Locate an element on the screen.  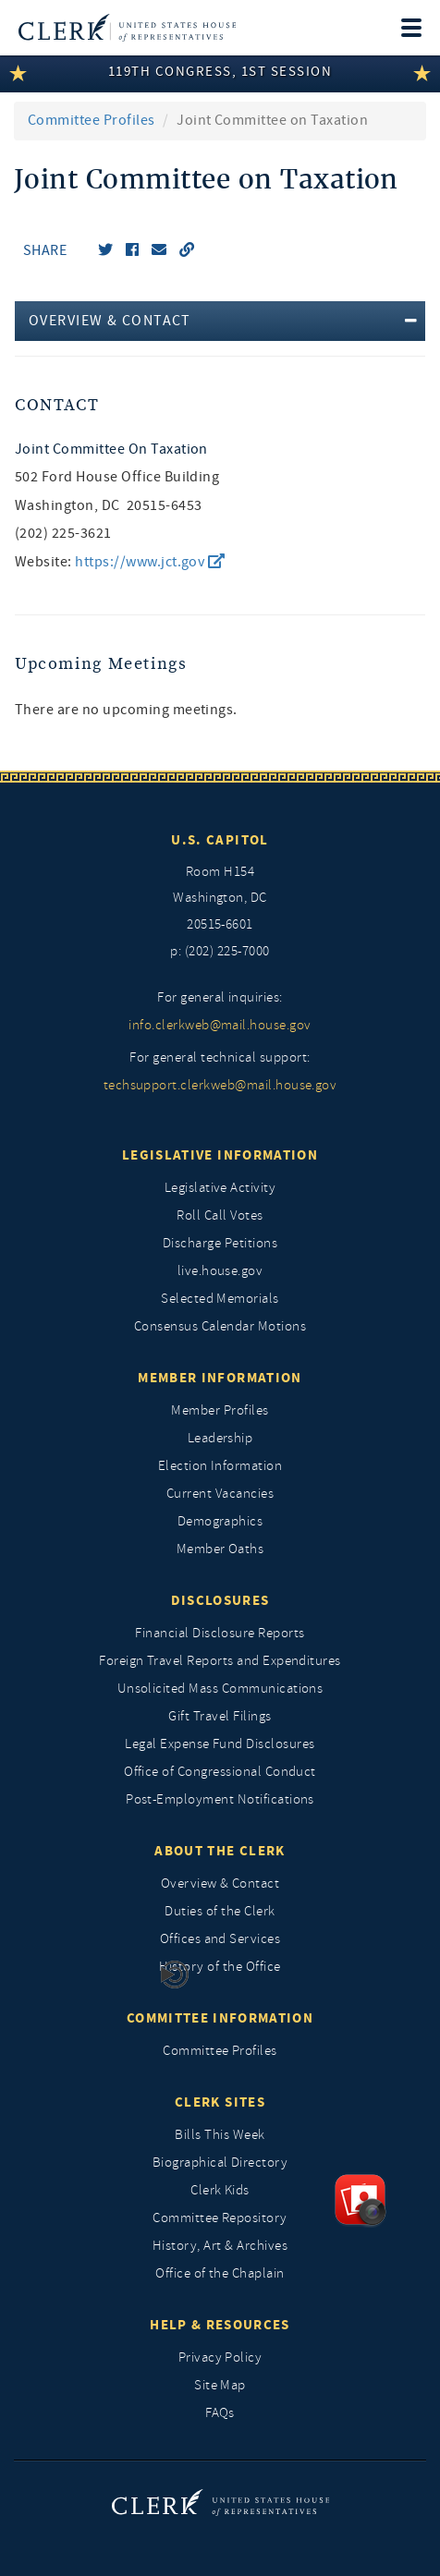
launch mate desktop environment is located at coordinates (175, 1975).